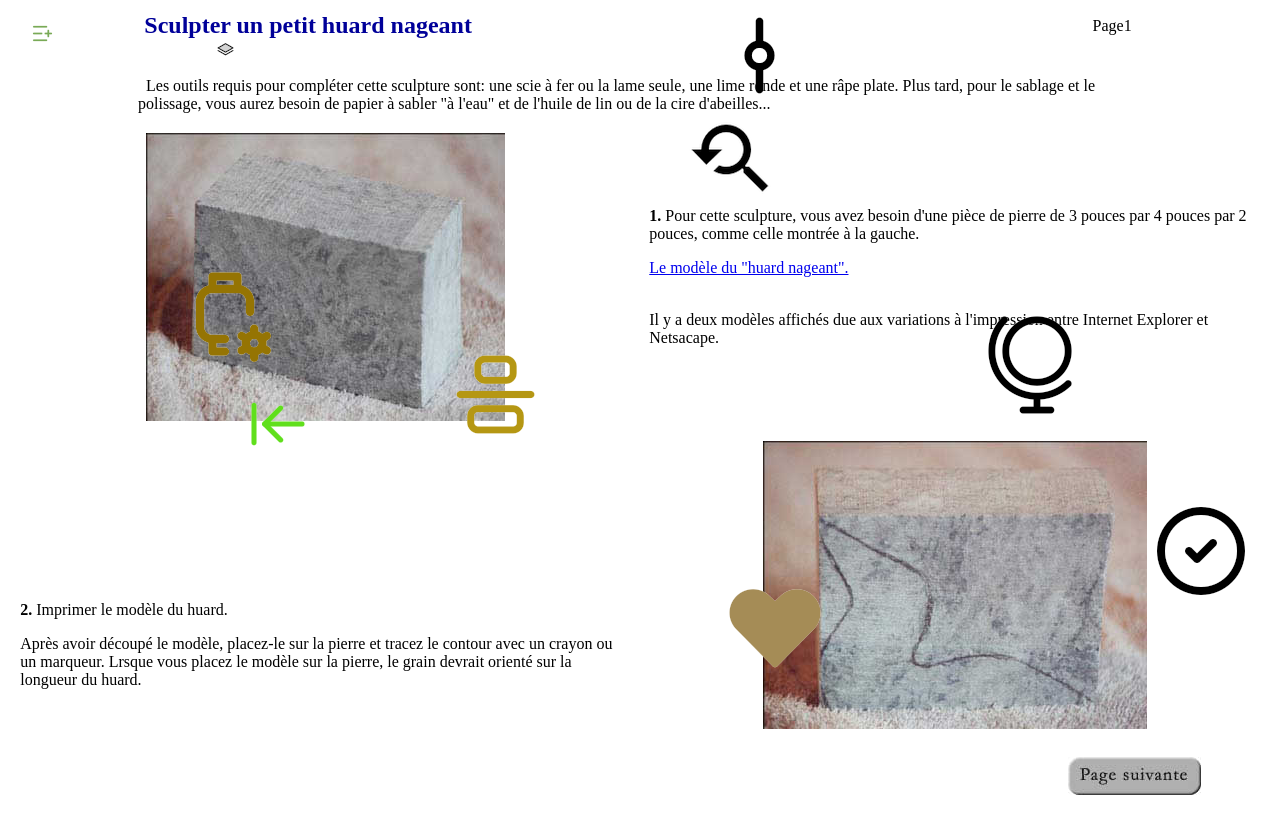 The height and width of the screenshot is (818, 1280). Describe the element at coordinates (759, 55) in the screenshot. I see `view commit history in version control` at that location.